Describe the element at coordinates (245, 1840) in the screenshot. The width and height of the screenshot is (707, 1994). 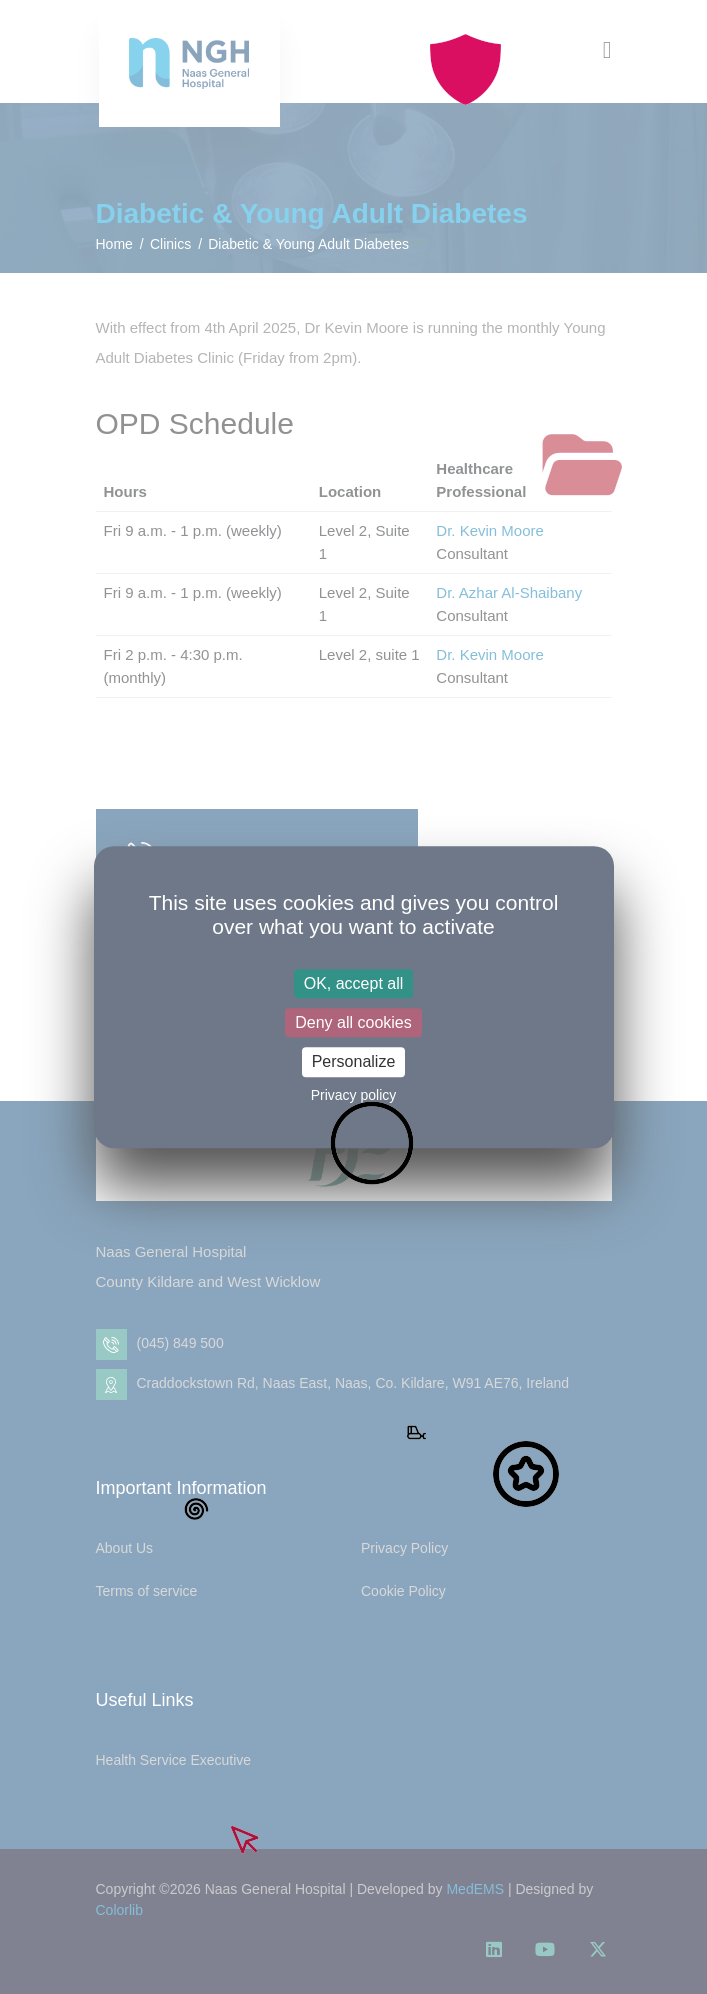
I see `cursor selection tool` at that location.